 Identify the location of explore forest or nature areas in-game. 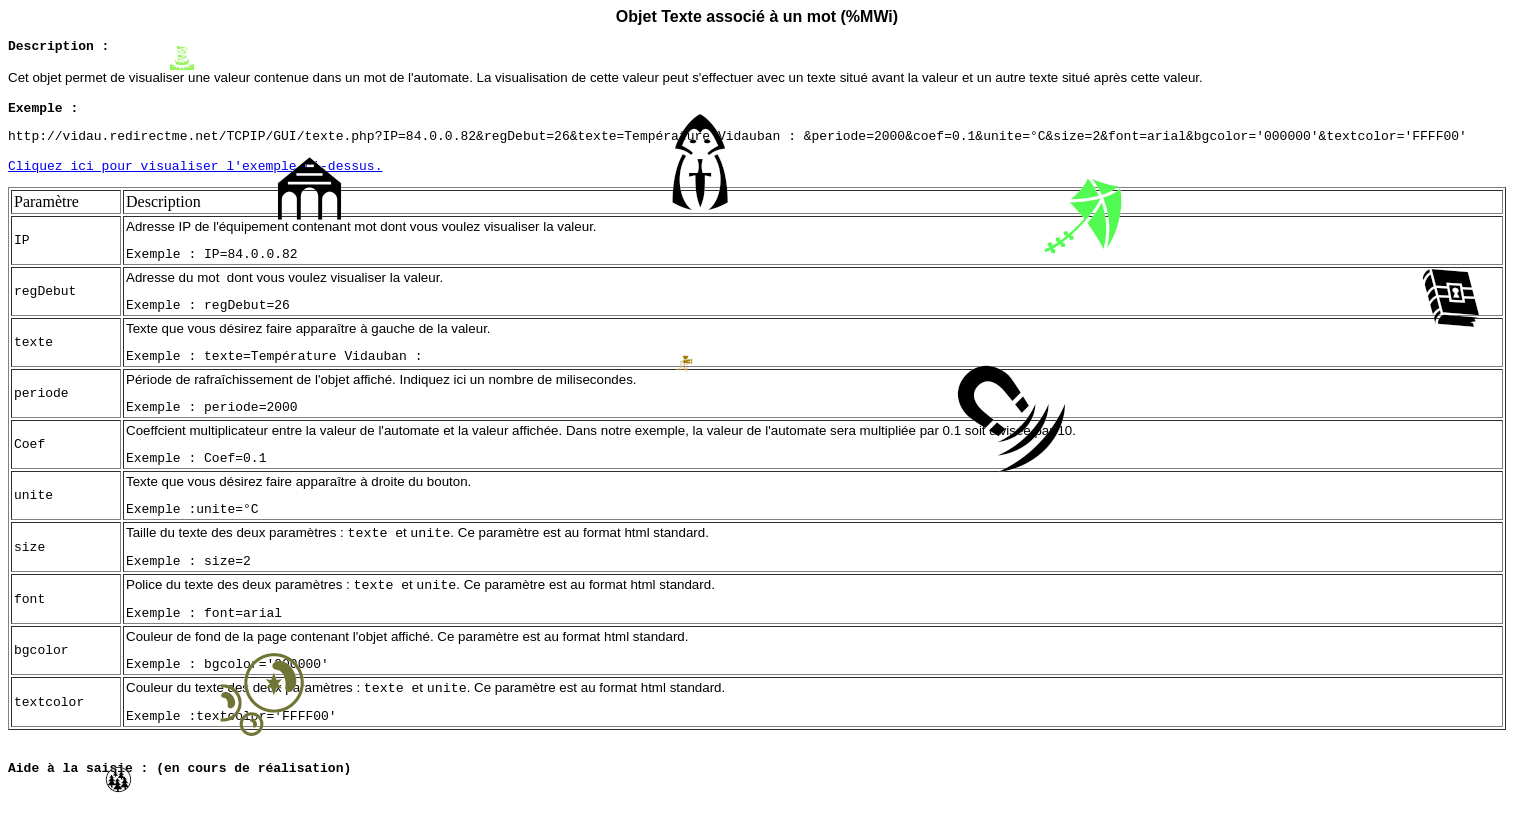
(118, 779).